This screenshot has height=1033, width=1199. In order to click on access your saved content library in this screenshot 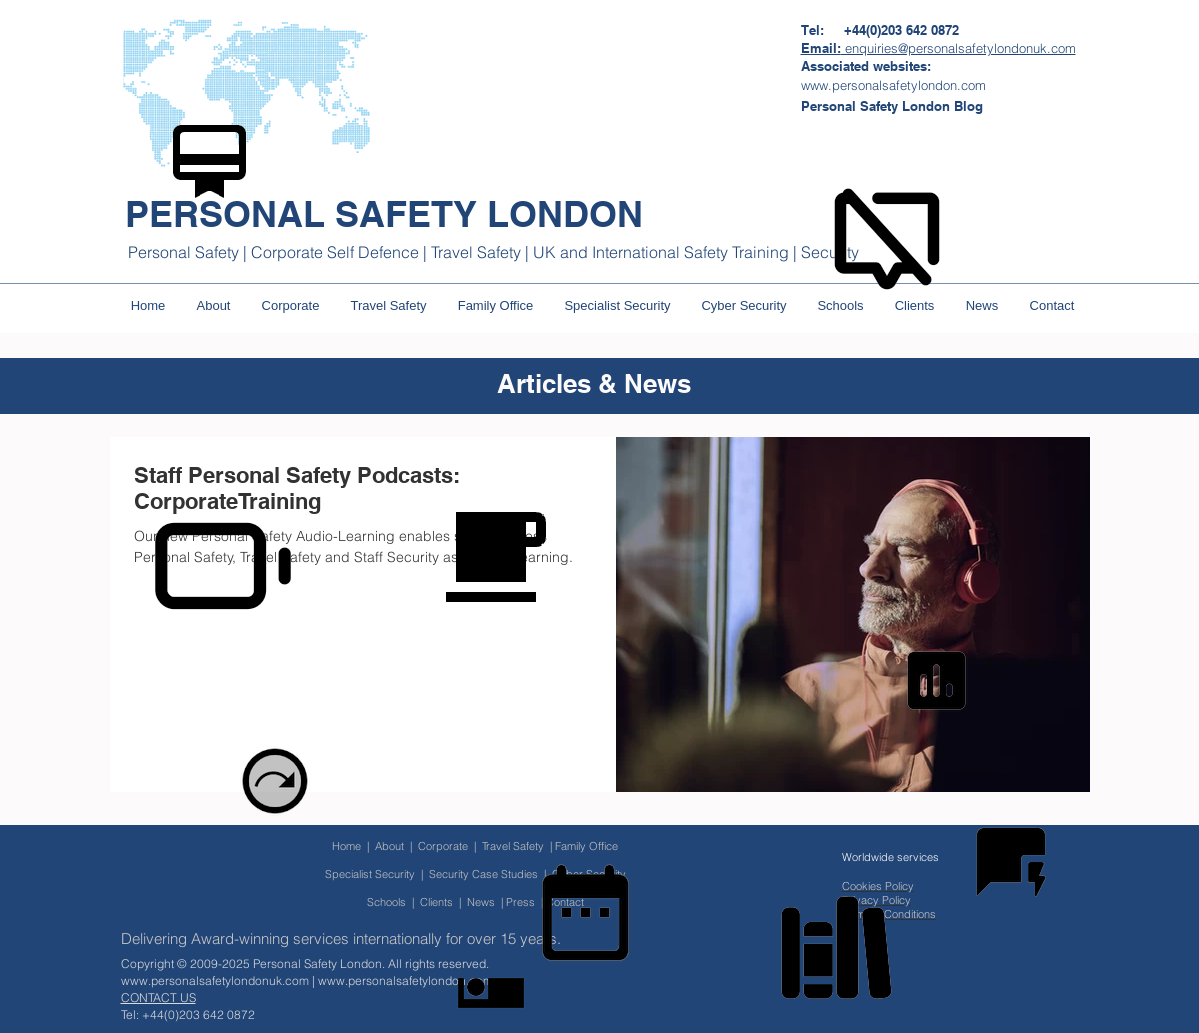, I will do `click(836, 947)`.